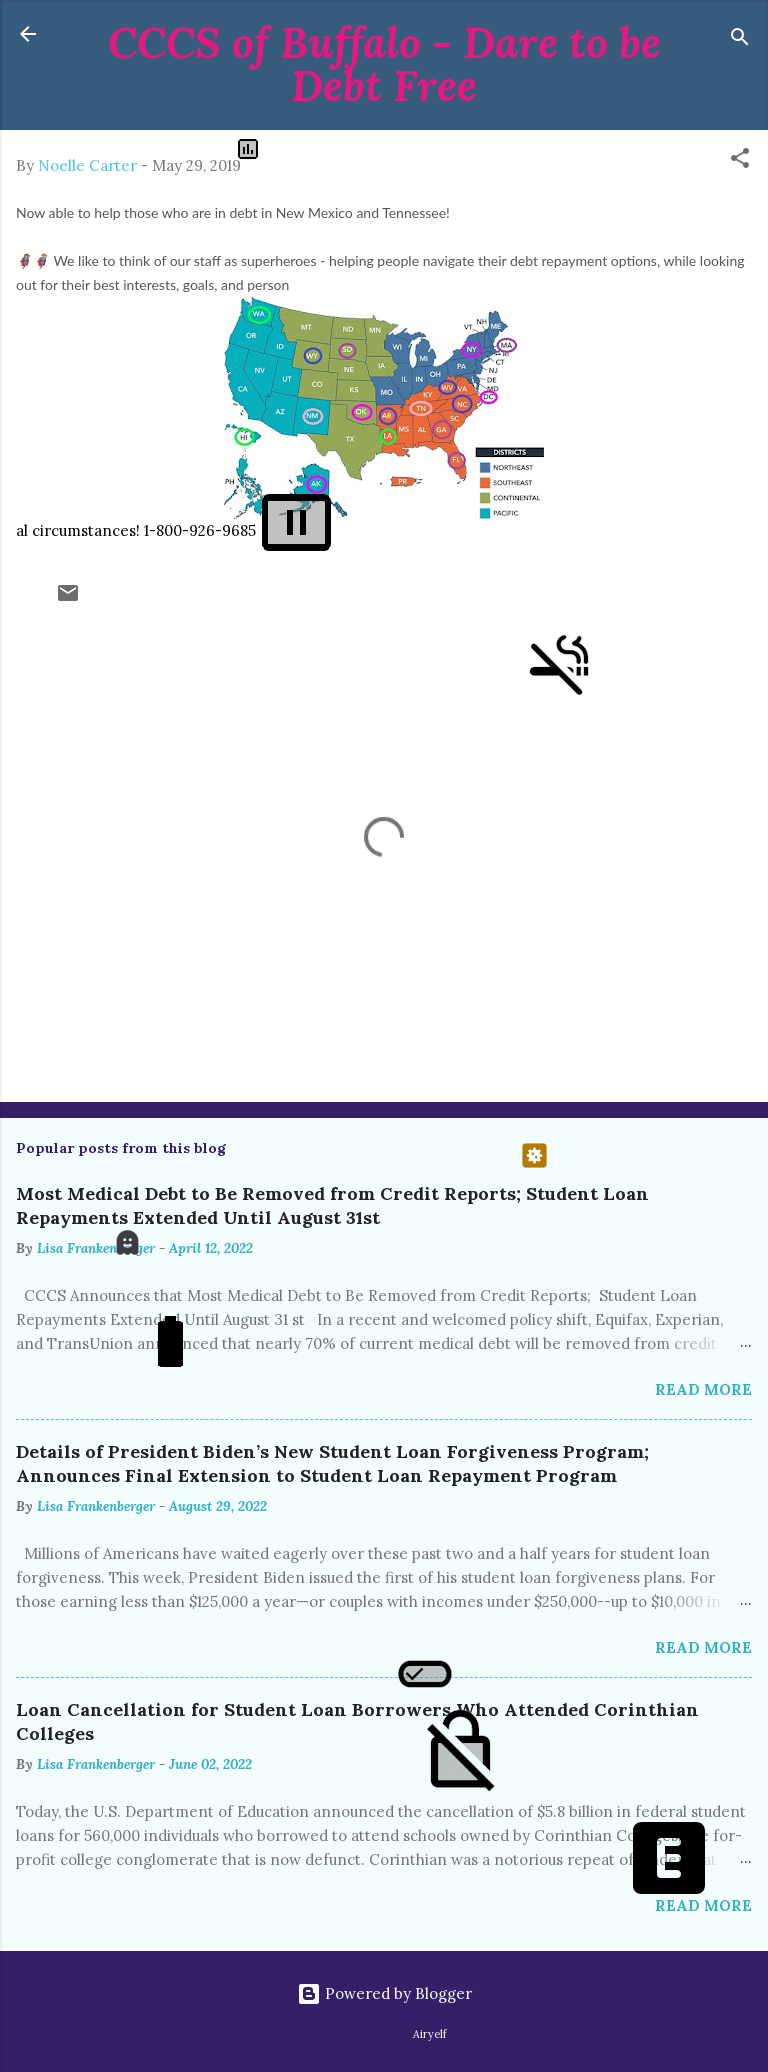  I want to click on toggle incognito or ghost mode, so click(127, 1242).